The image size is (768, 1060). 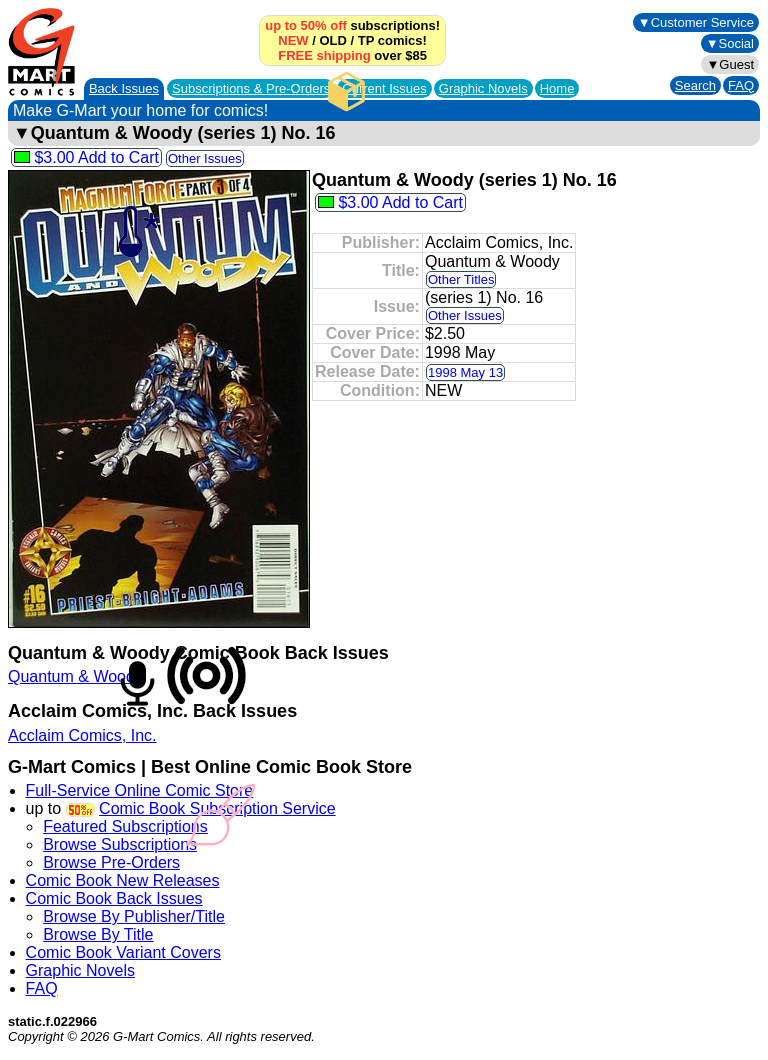 What do you see at coordinates (223, 816) in the screenshot?
I see `access drawing or painting tools` at bounding box center [223, 816].